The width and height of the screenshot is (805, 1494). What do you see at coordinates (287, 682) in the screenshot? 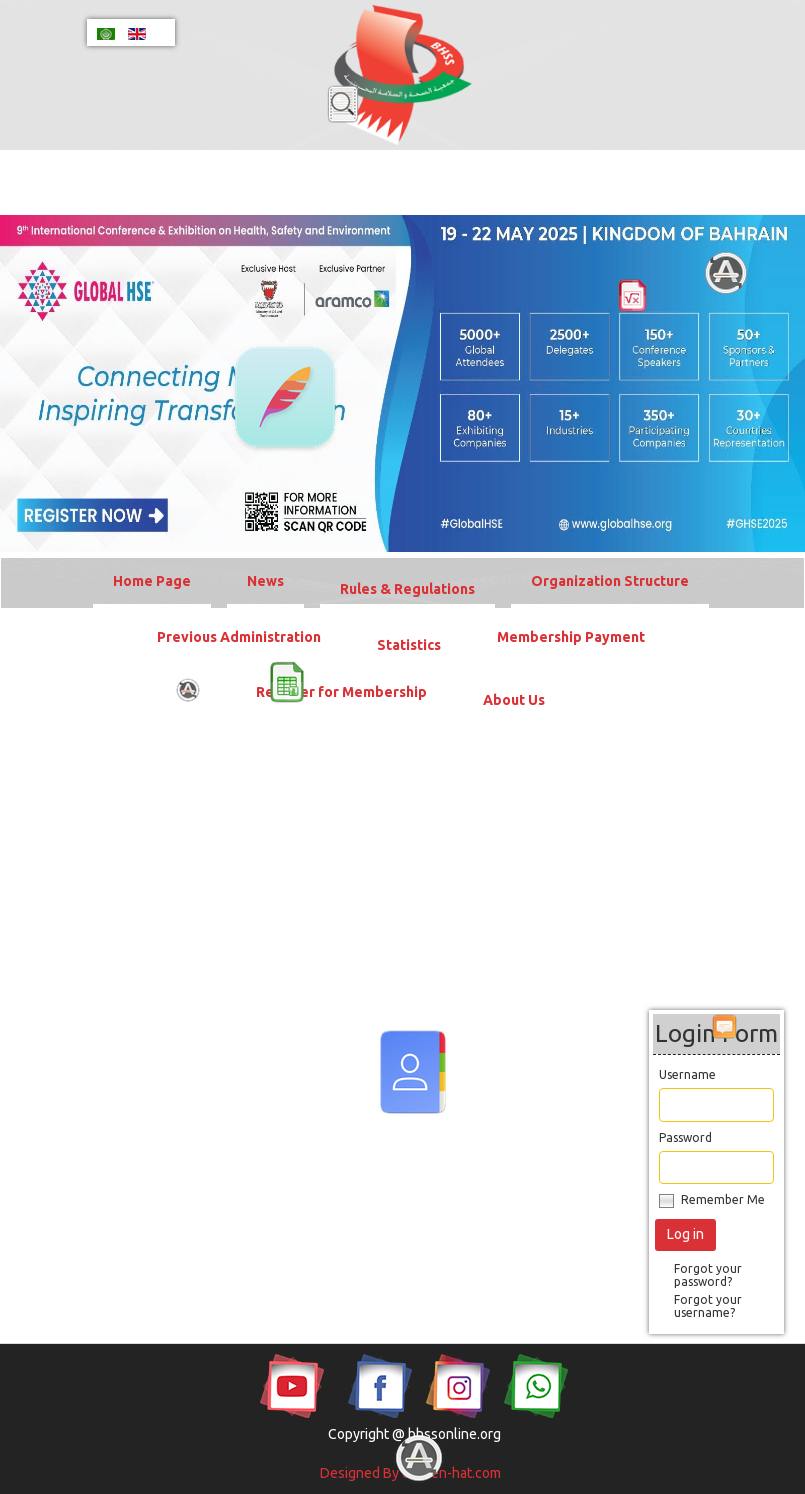
I see `open a libreoffice calc spreadsheet file` at bounding box center [287, 682].